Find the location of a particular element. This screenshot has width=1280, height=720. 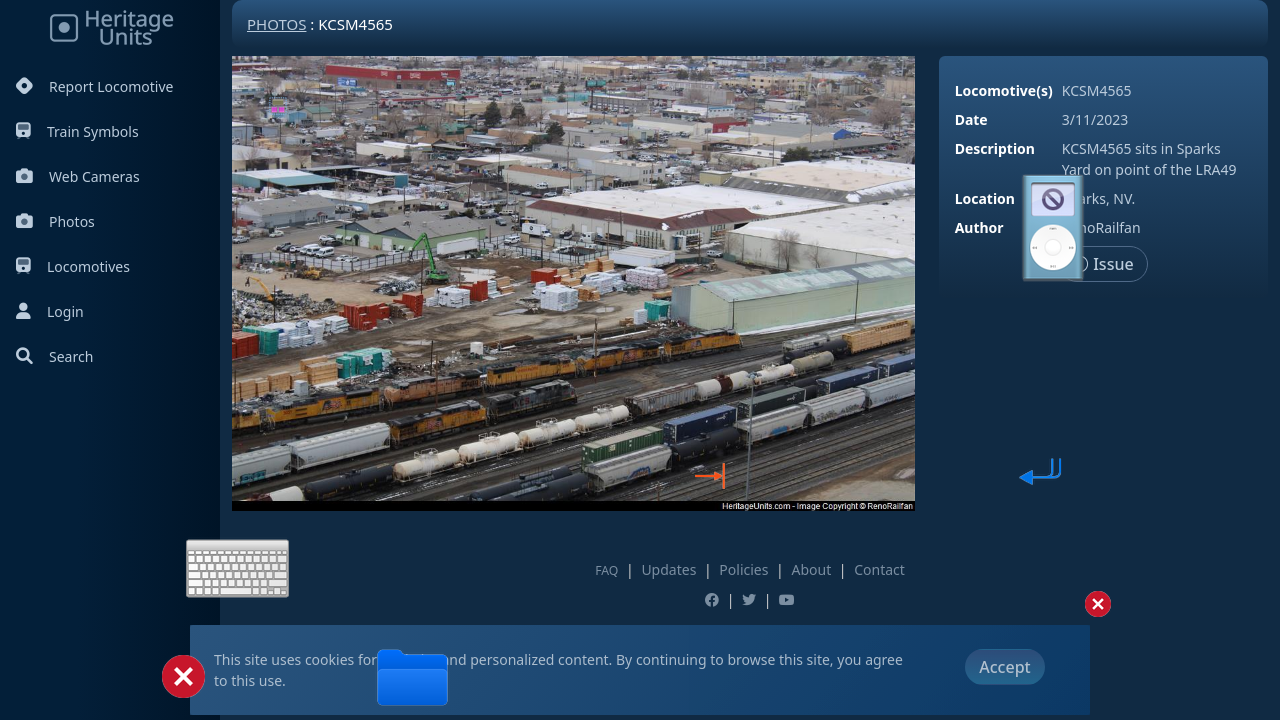

cancel the current action is located at coordinates (183, 676).